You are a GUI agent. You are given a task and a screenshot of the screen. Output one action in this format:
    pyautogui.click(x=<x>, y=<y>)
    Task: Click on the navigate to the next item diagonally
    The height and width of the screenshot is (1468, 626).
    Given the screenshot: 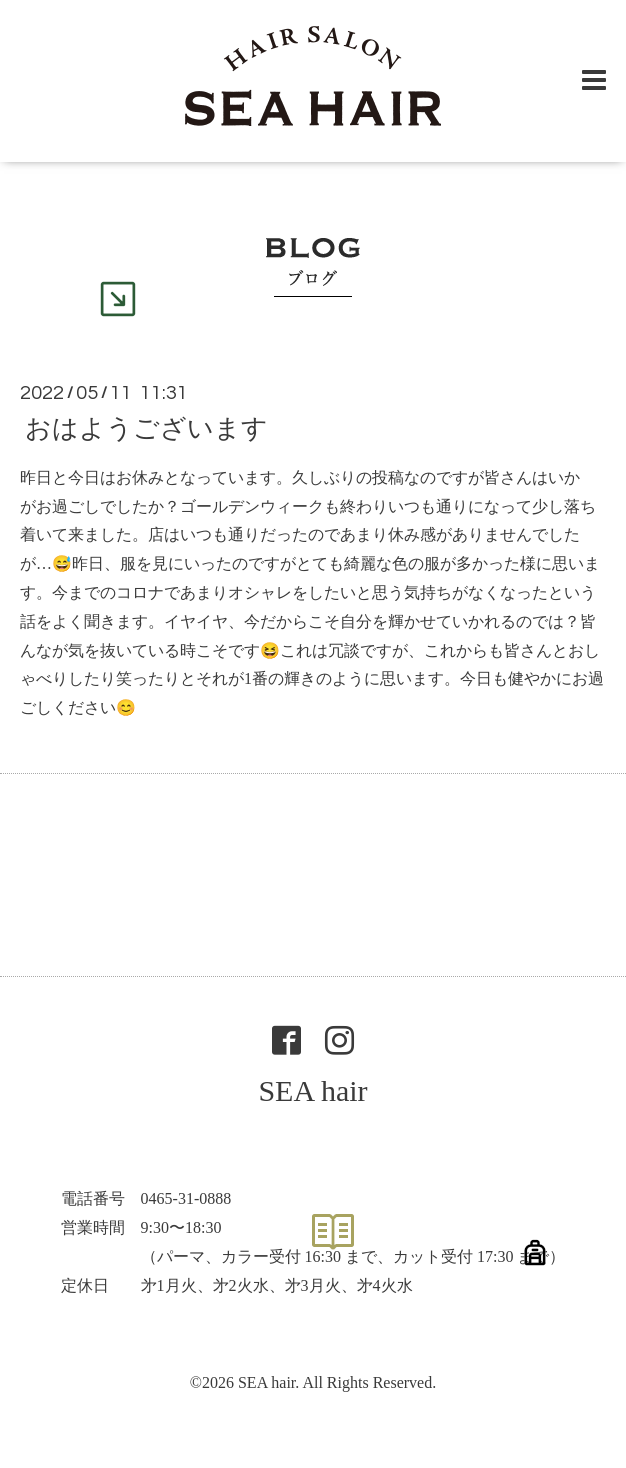 What is the action you would take?
    pyautogui.click(x=118, y=299)
    